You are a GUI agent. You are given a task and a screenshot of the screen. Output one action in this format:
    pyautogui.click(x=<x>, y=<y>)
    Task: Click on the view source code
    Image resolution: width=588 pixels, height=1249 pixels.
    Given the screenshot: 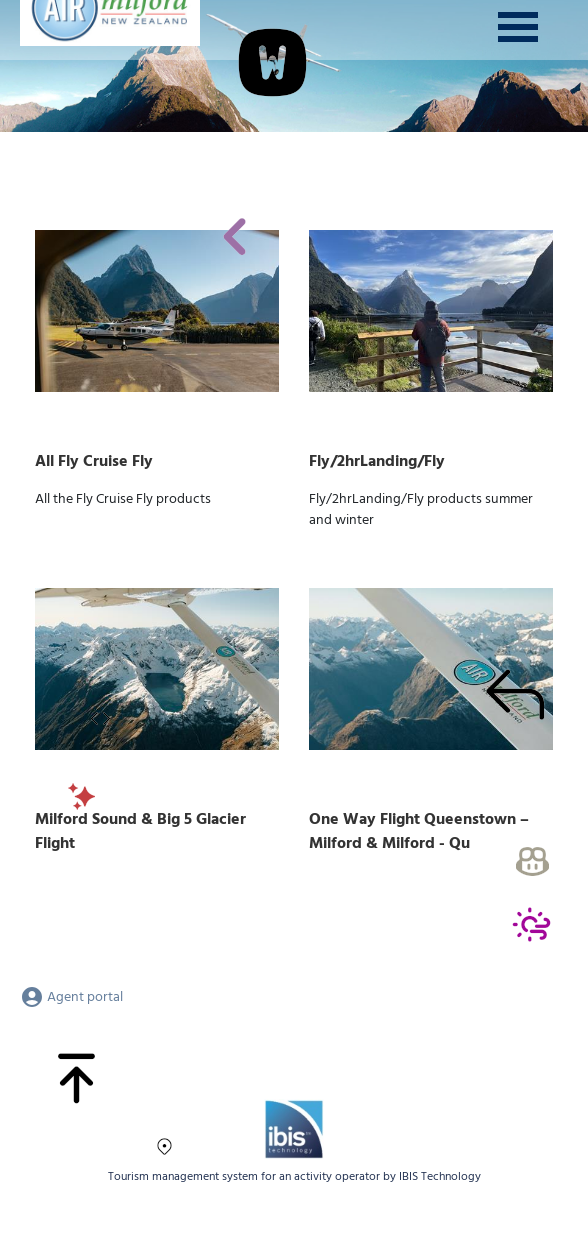 What is the action you would take?
    pyautogui.click(x=100, y=718)
    